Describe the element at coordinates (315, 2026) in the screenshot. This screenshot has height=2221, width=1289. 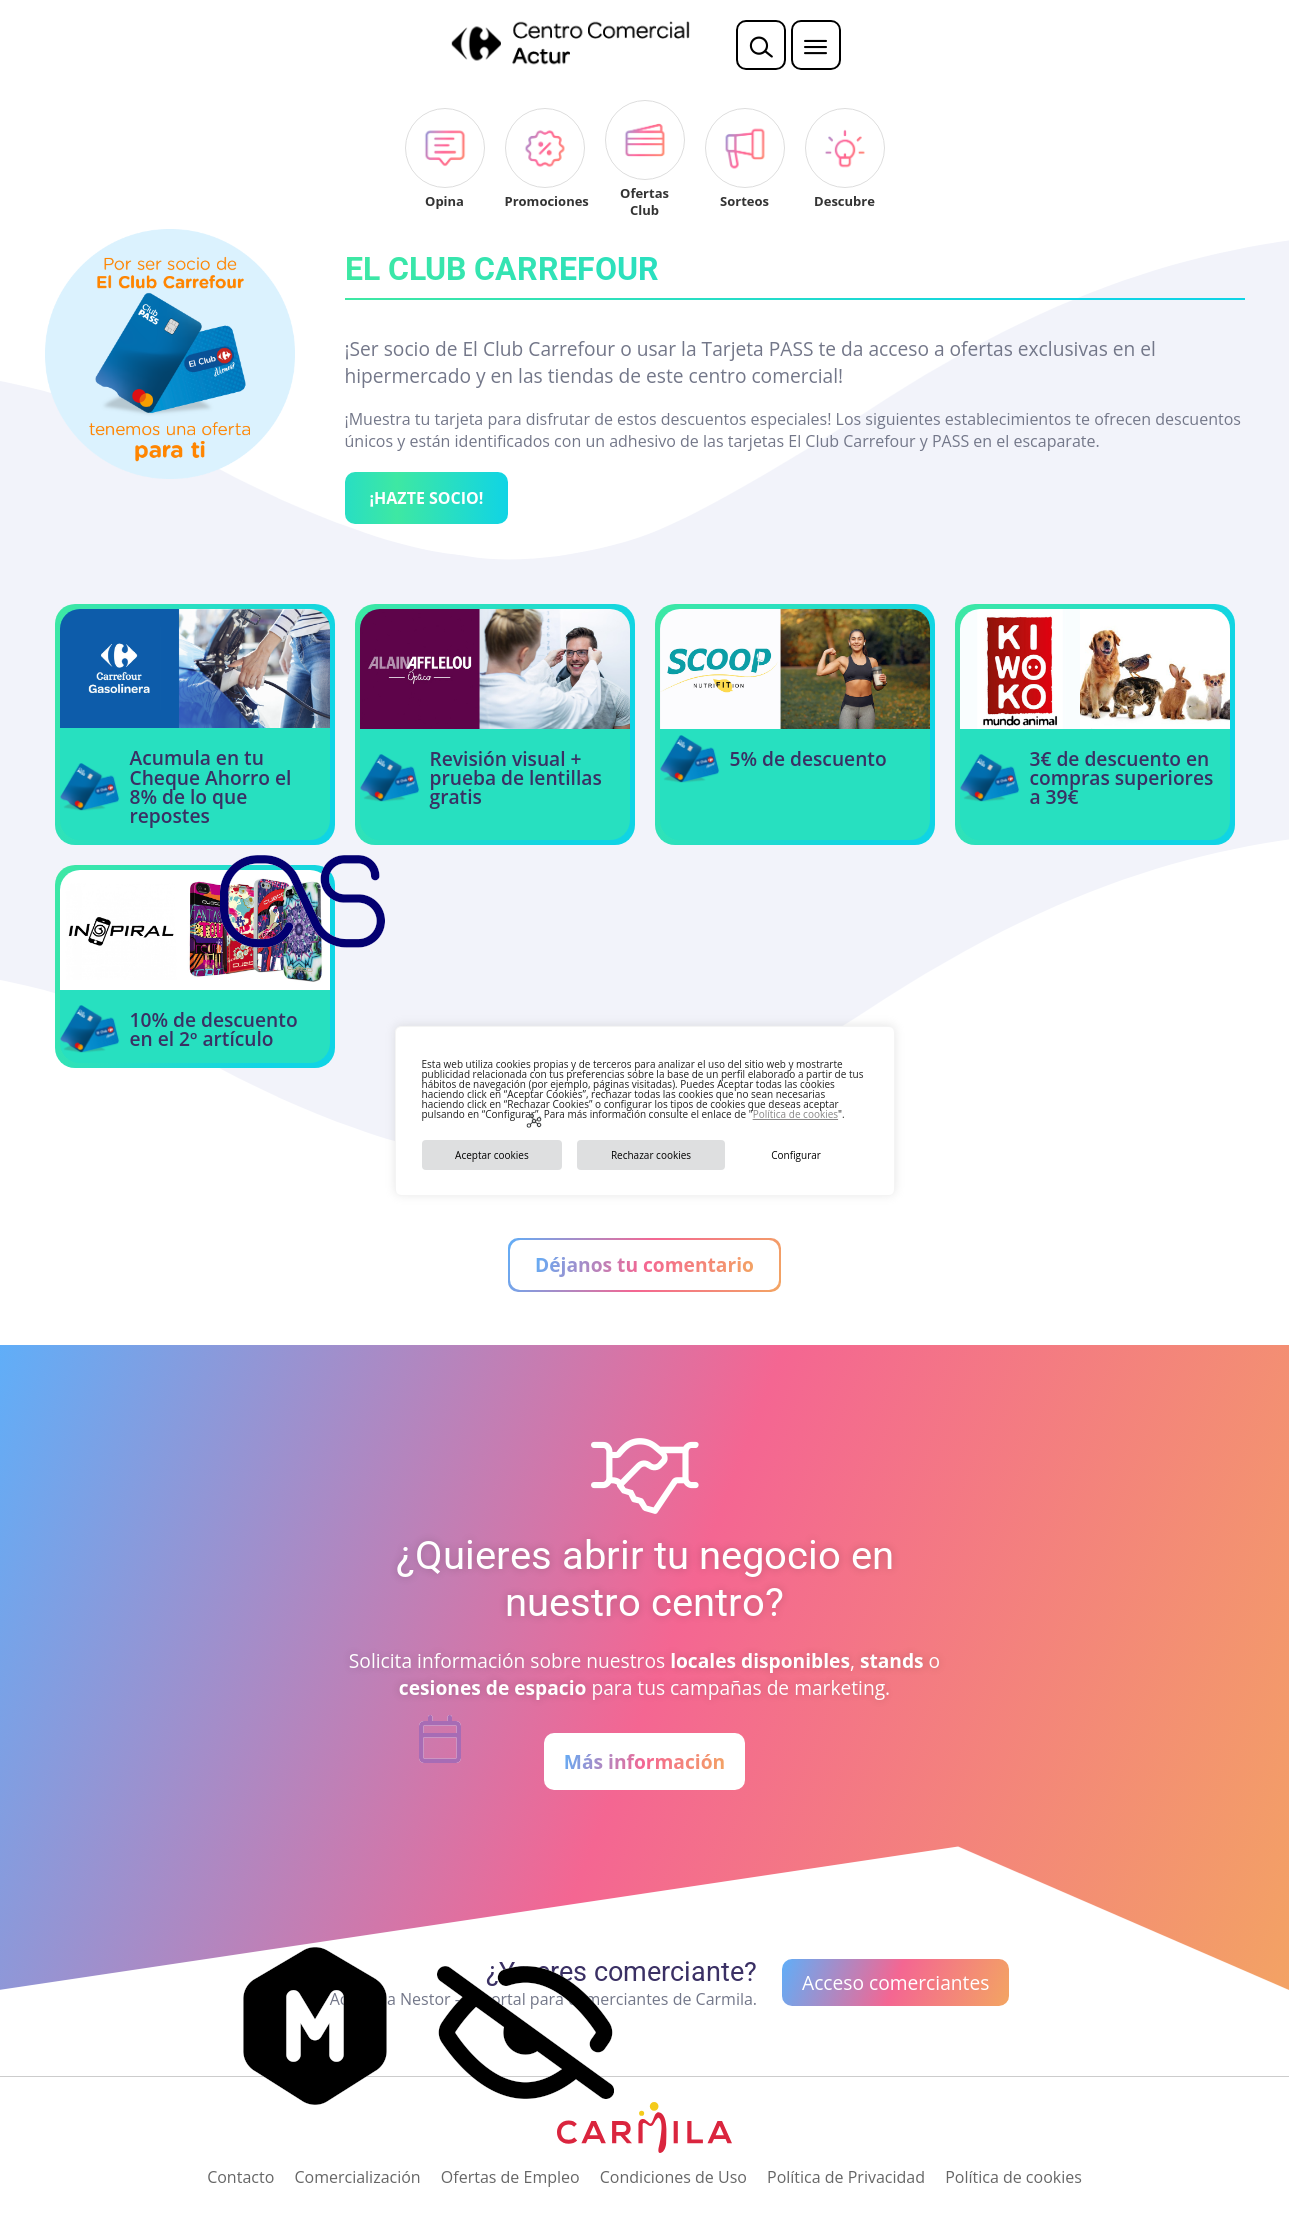
I see `indicates a metro or transit-related feature` at that location.